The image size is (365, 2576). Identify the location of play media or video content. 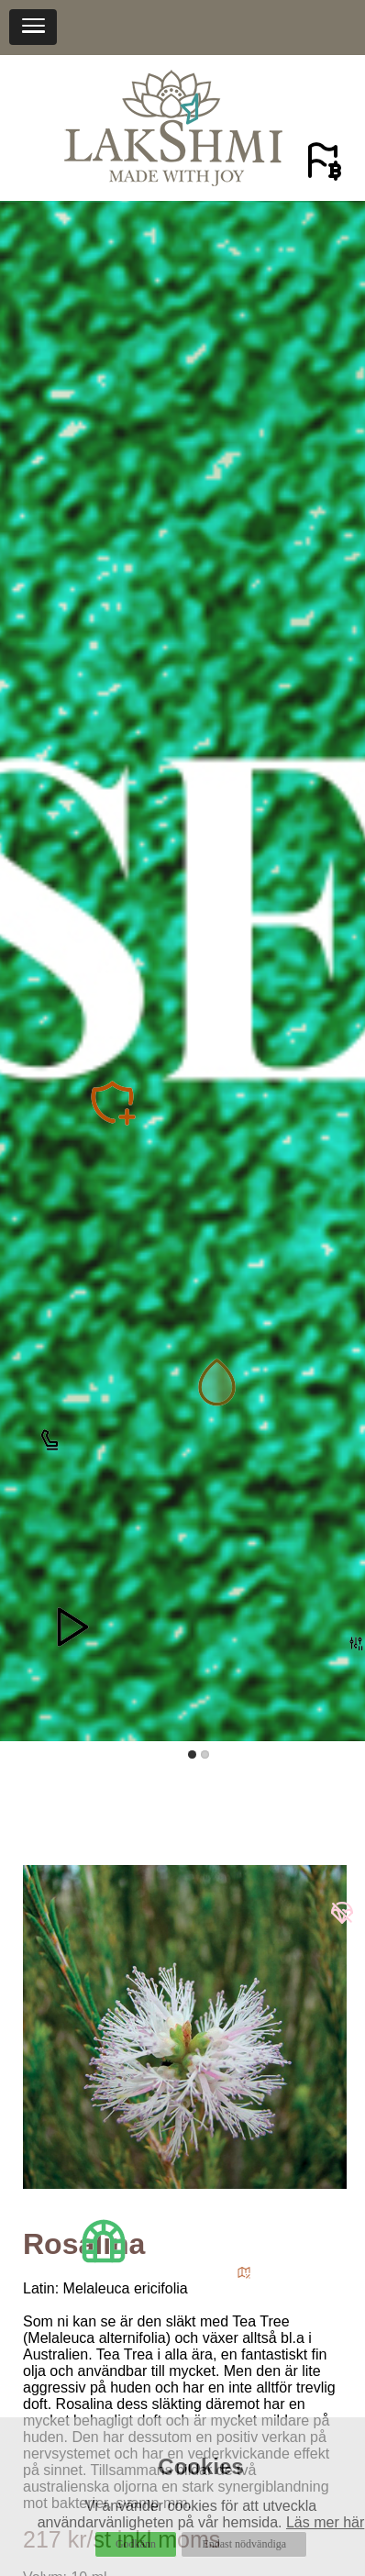
(72, 1627).